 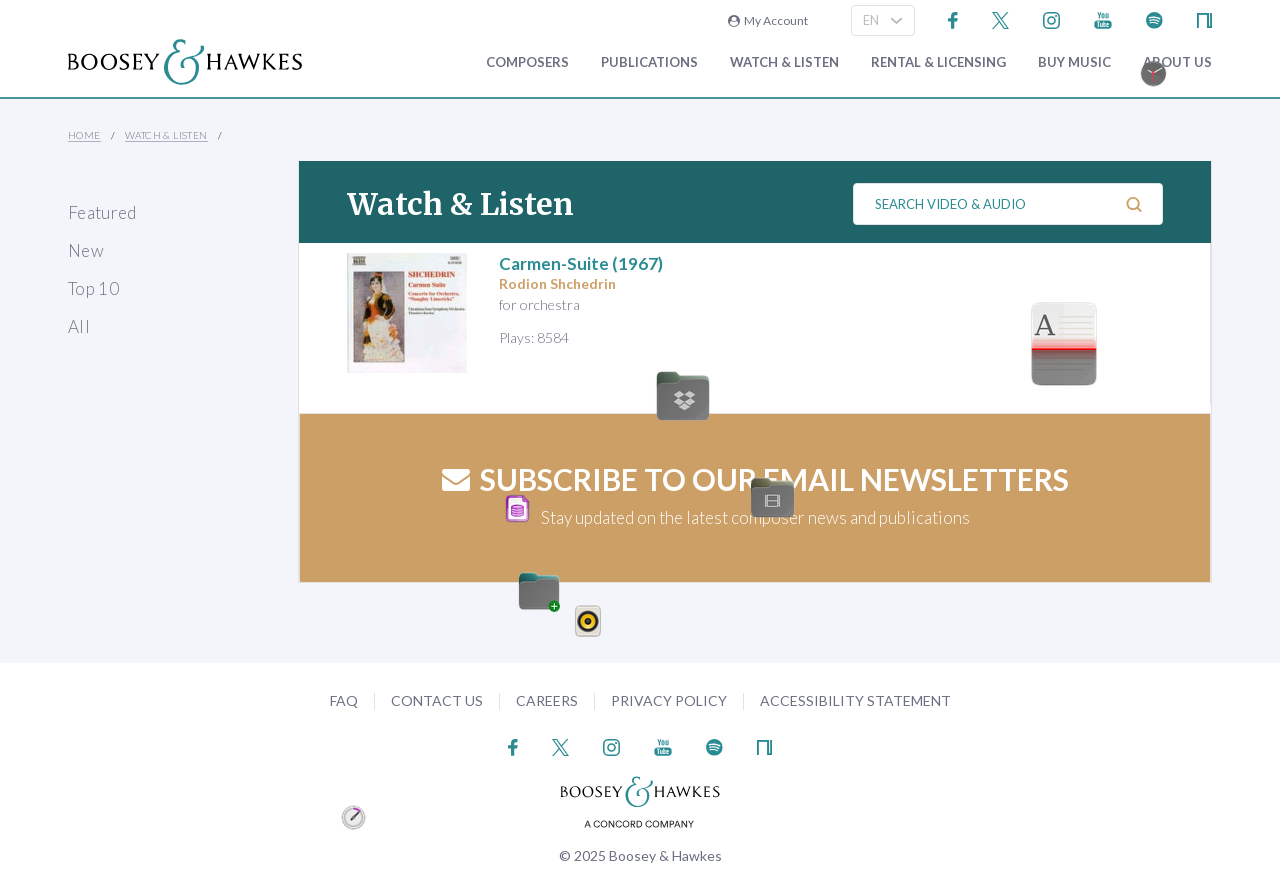 I want to click on open your dropbox folder, so click(x=683, y=396).